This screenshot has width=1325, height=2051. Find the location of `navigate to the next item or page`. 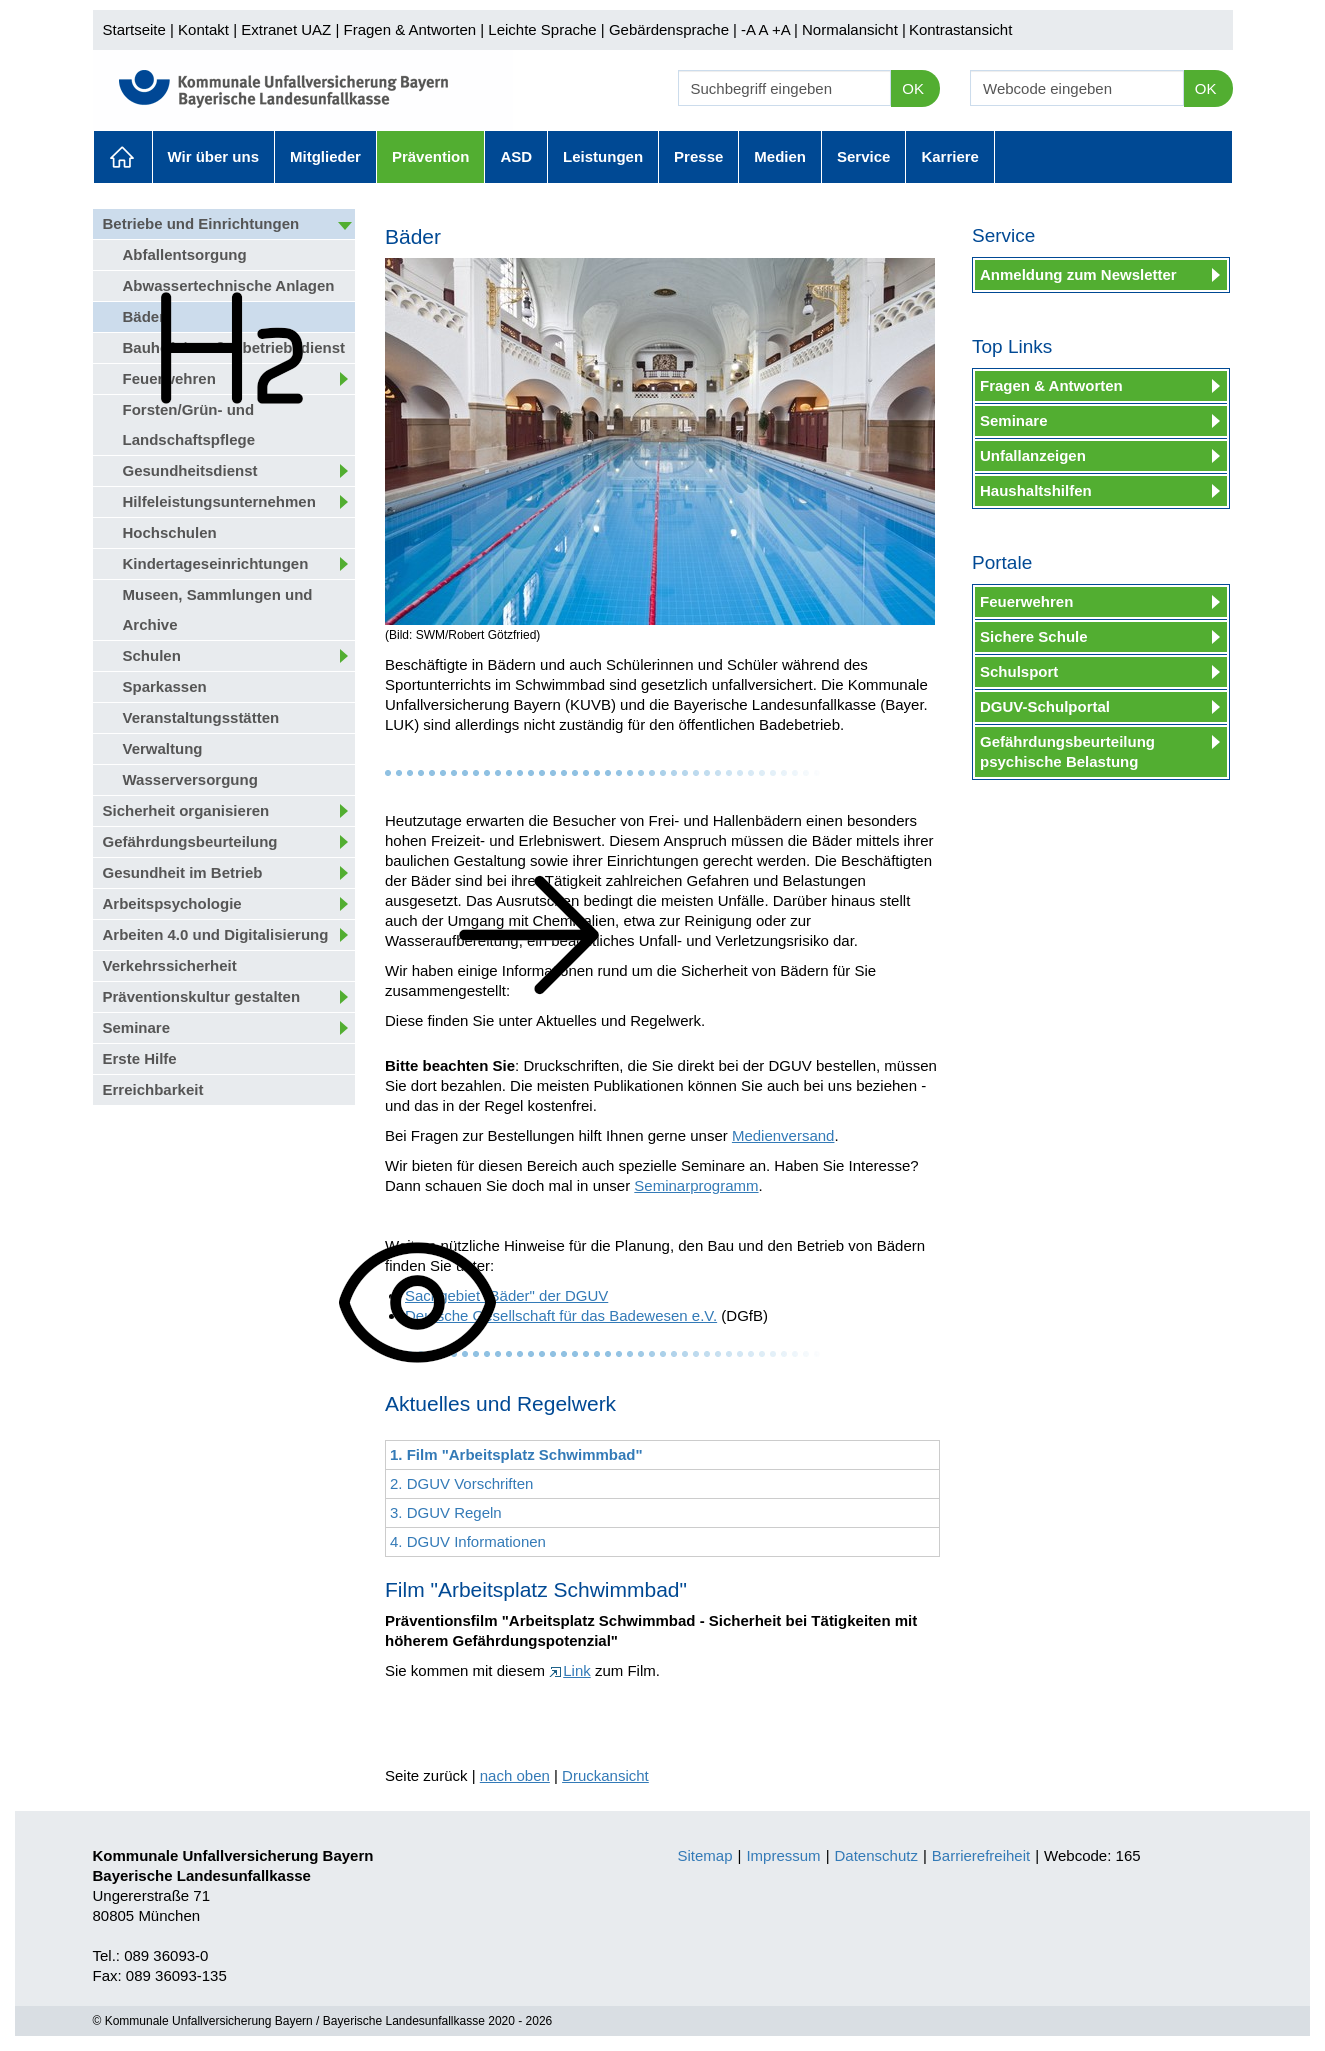

navigate to the next item or page is located at coordinates (529, 935).